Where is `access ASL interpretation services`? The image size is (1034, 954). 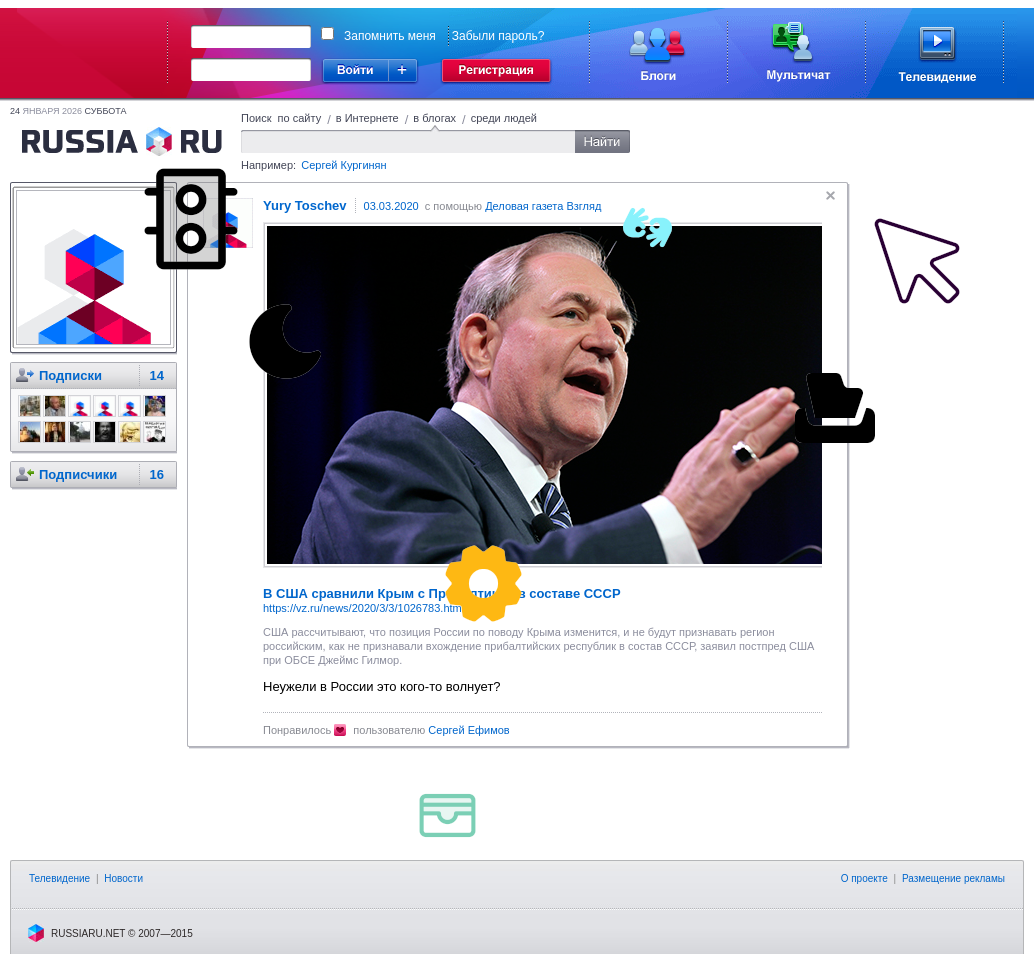
access ASL interpretation services is located at coordinates (647, 227).